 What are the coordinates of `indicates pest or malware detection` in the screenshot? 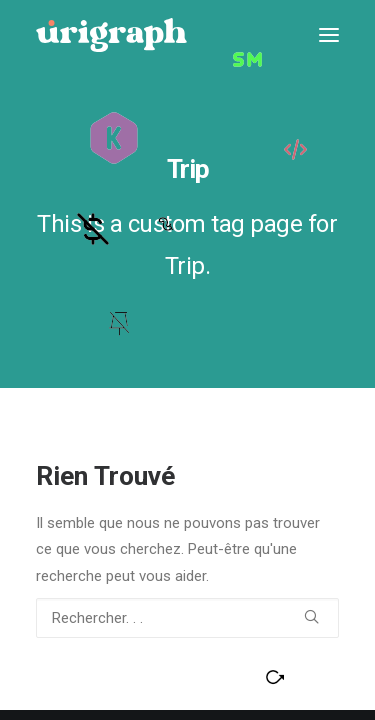 It's located at (166, 224).